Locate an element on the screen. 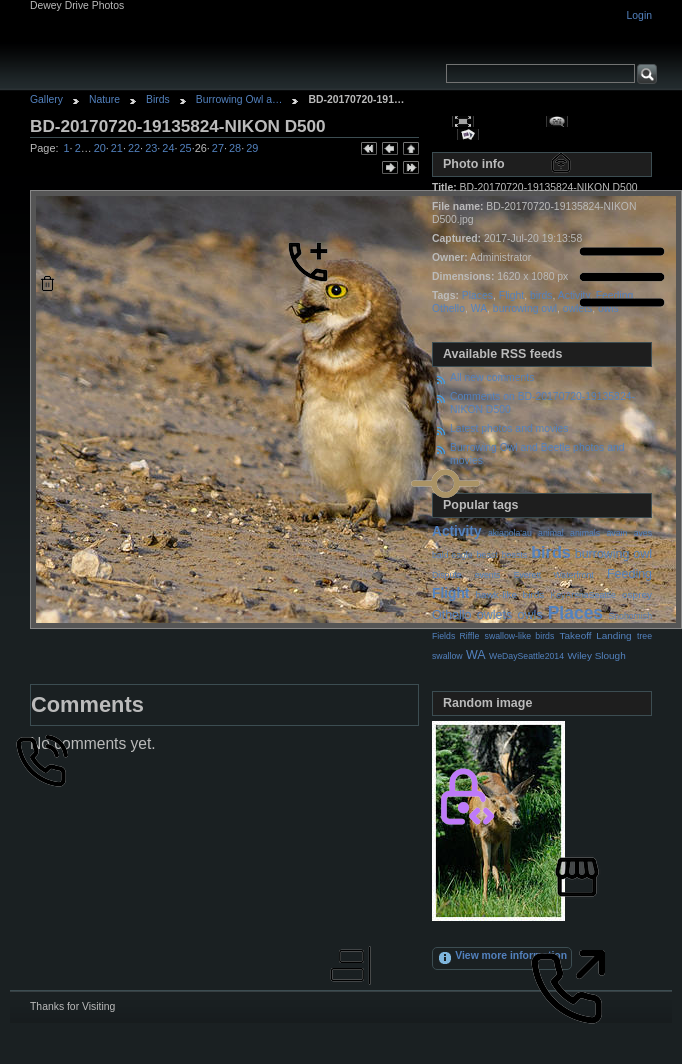  access smart home settings is located at coordinates (561, 163).